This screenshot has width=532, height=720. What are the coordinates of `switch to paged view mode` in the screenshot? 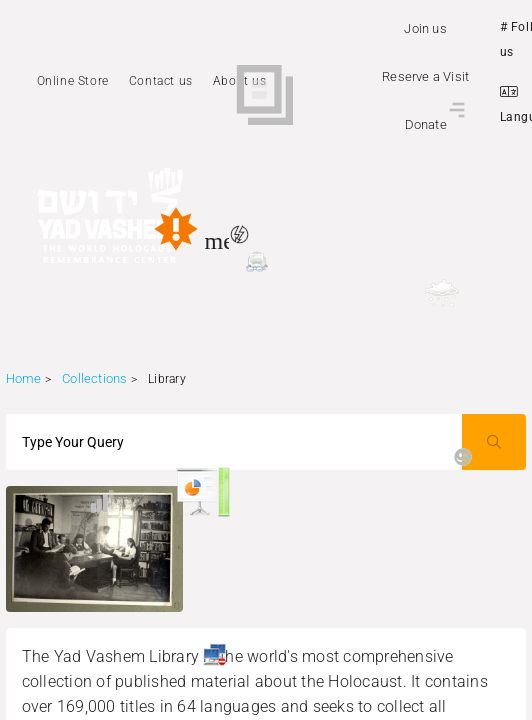 It's located at (263, 95).